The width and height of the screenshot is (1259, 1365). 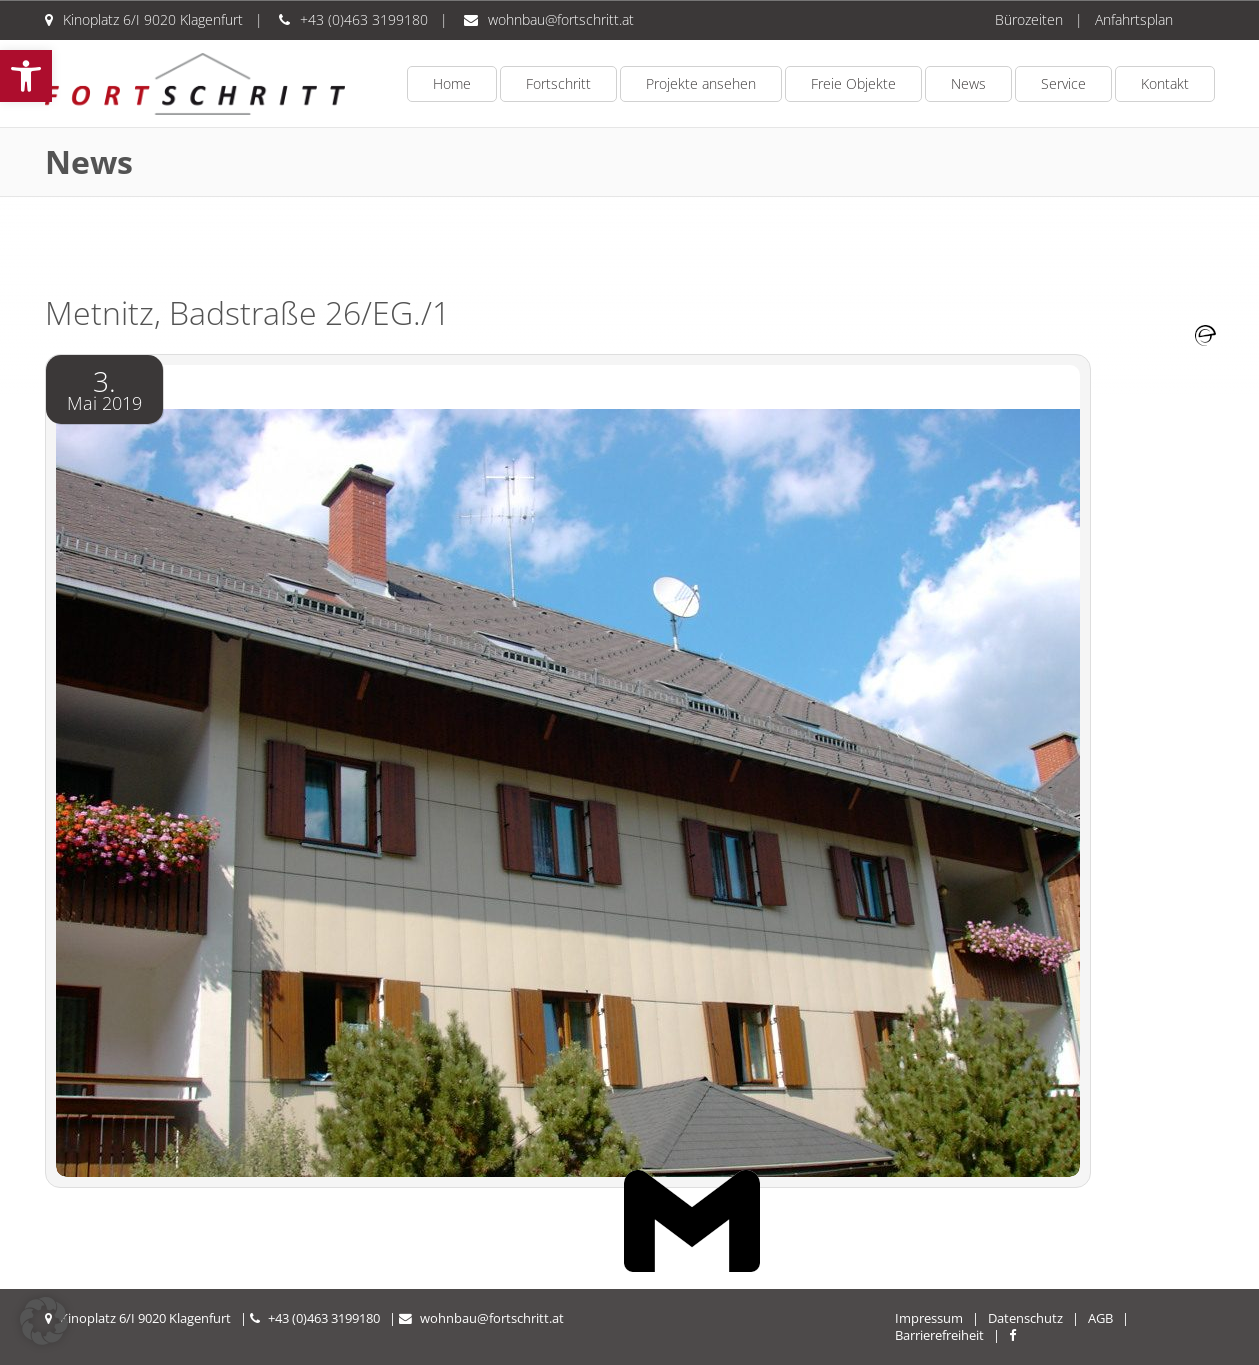 What do you see at coordinates (692, 1221) in the screenshot?
I see `open Gmail app` at bounding box center [692, 1221].